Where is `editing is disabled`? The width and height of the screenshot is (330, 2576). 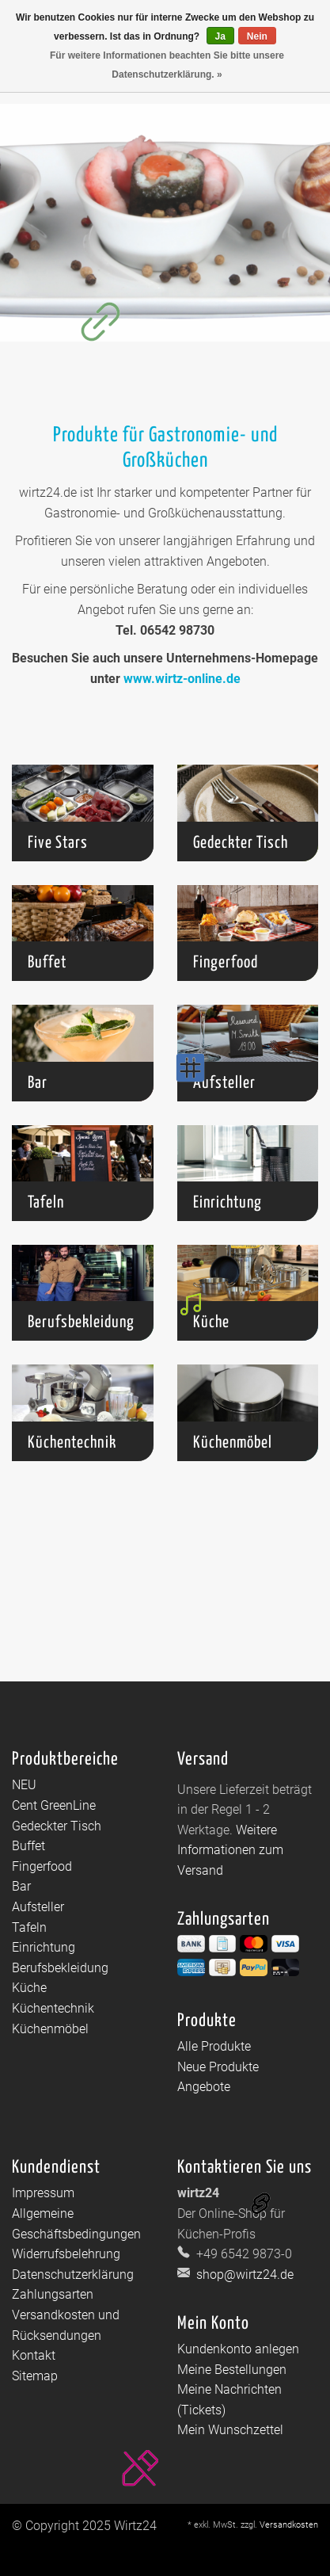 editing is disabled is located at coordinates (139, 2468).